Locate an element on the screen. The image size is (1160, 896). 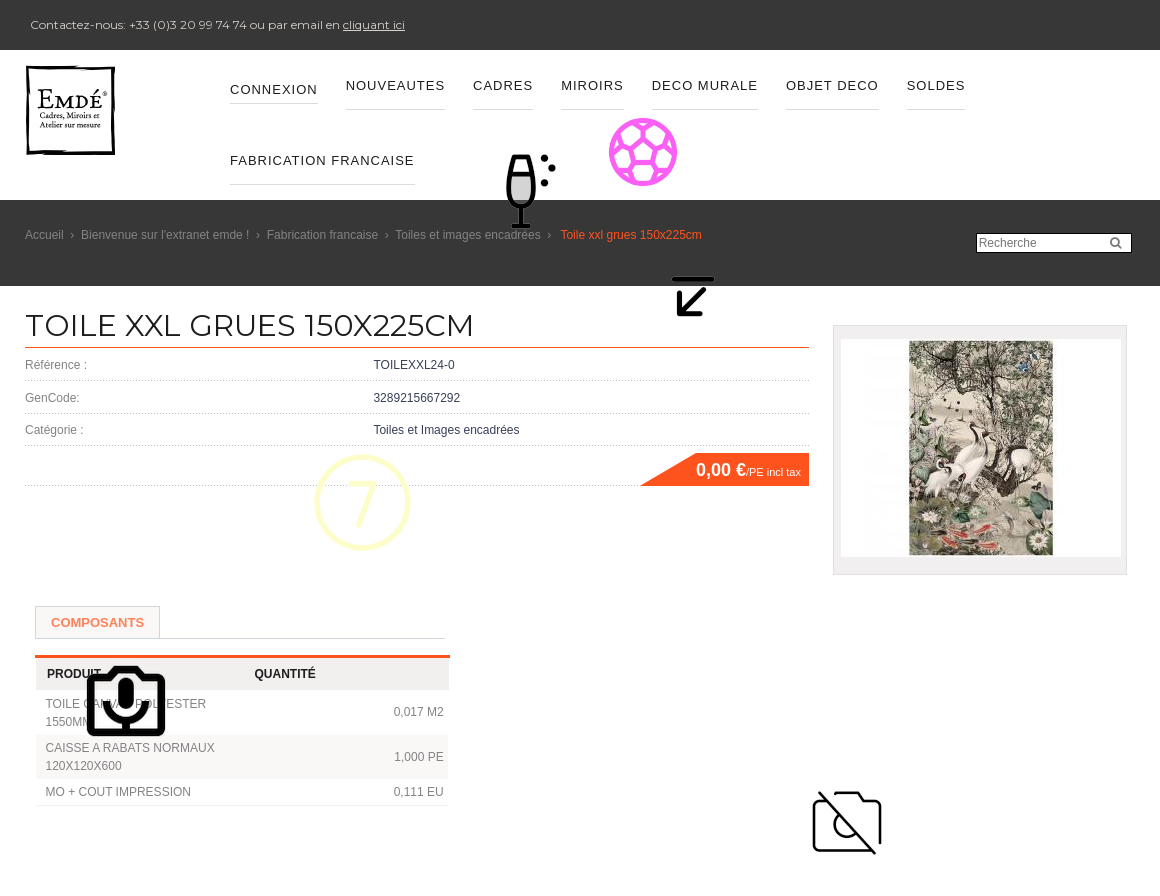
move item to bottom-left corner is located at coordinates (691, 296).